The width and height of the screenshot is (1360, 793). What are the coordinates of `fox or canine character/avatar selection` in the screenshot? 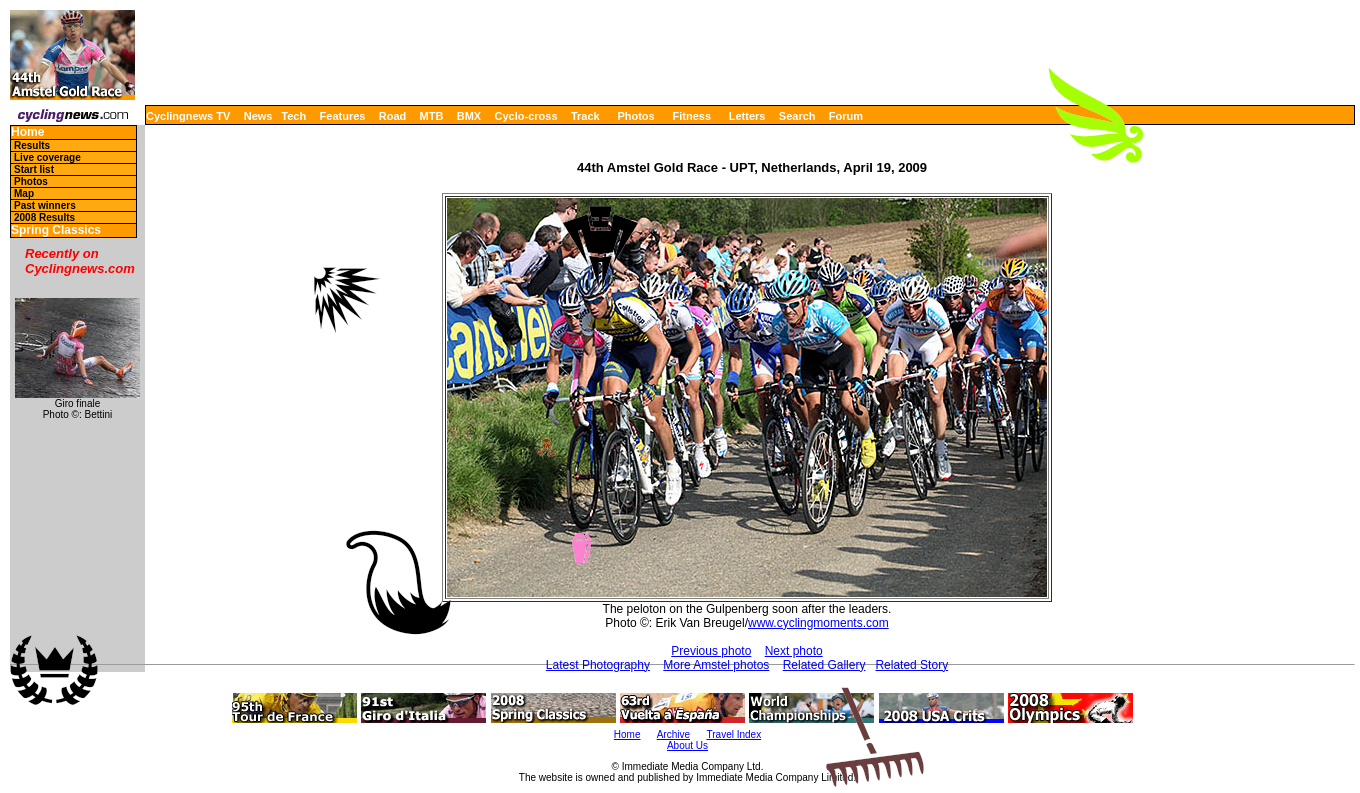 It's located at (398, 582).